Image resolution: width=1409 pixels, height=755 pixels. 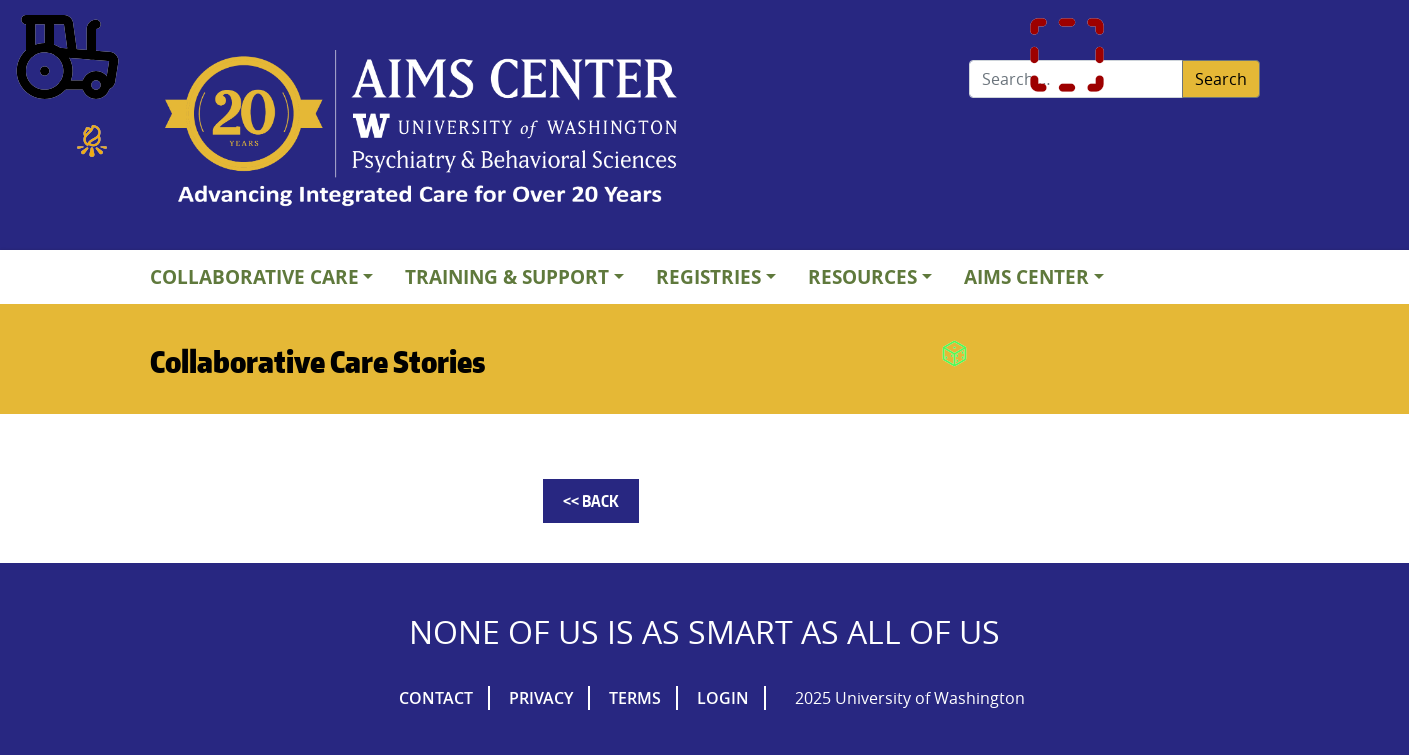 What do you see at coordinates (954, 353) in the screenshot?
I see `randomize or shuffle content` at bounding box center [954, 353].